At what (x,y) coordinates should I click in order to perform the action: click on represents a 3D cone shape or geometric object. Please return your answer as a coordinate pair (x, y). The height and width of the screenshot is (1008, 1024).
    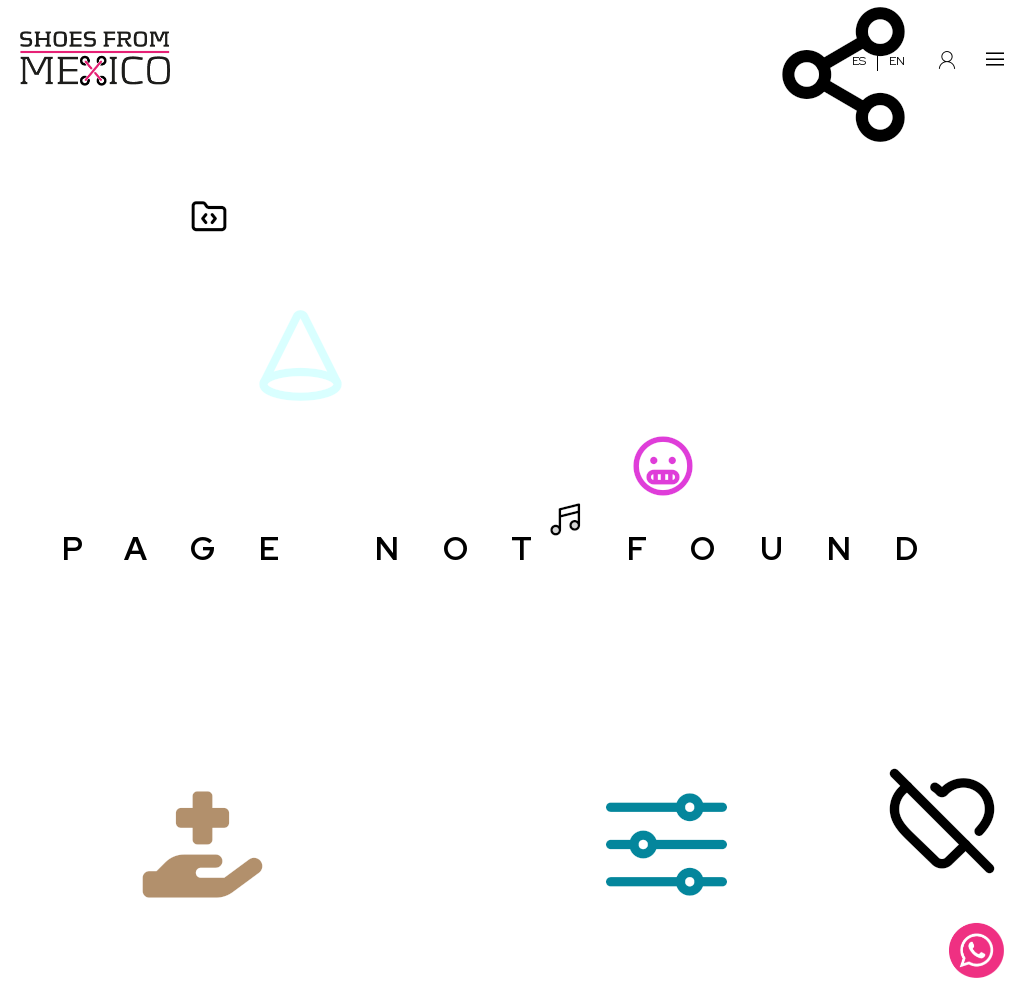
    Looking at the image, I should click on (300, 355).